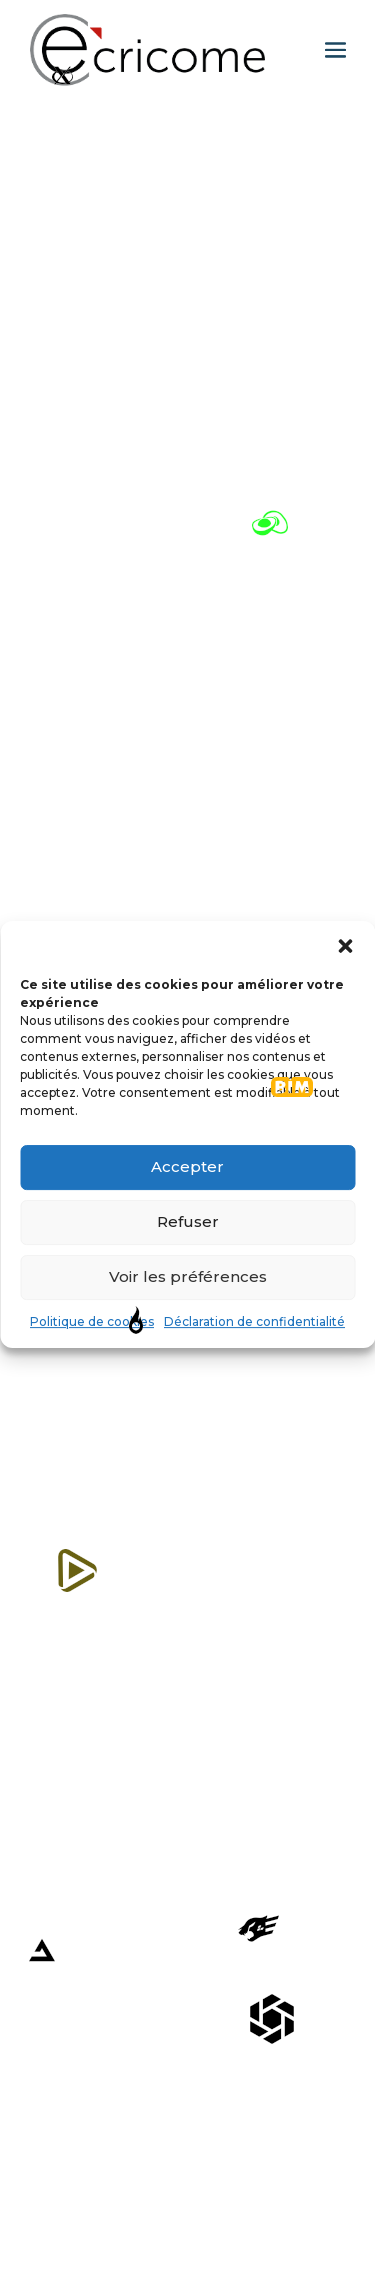 The height and width of the screenshot is (2269, 375). What do you see at coordinates (77, 1570) in the screenshot?
I see `open radarr movie management app` at bounding box center [77, 1570].